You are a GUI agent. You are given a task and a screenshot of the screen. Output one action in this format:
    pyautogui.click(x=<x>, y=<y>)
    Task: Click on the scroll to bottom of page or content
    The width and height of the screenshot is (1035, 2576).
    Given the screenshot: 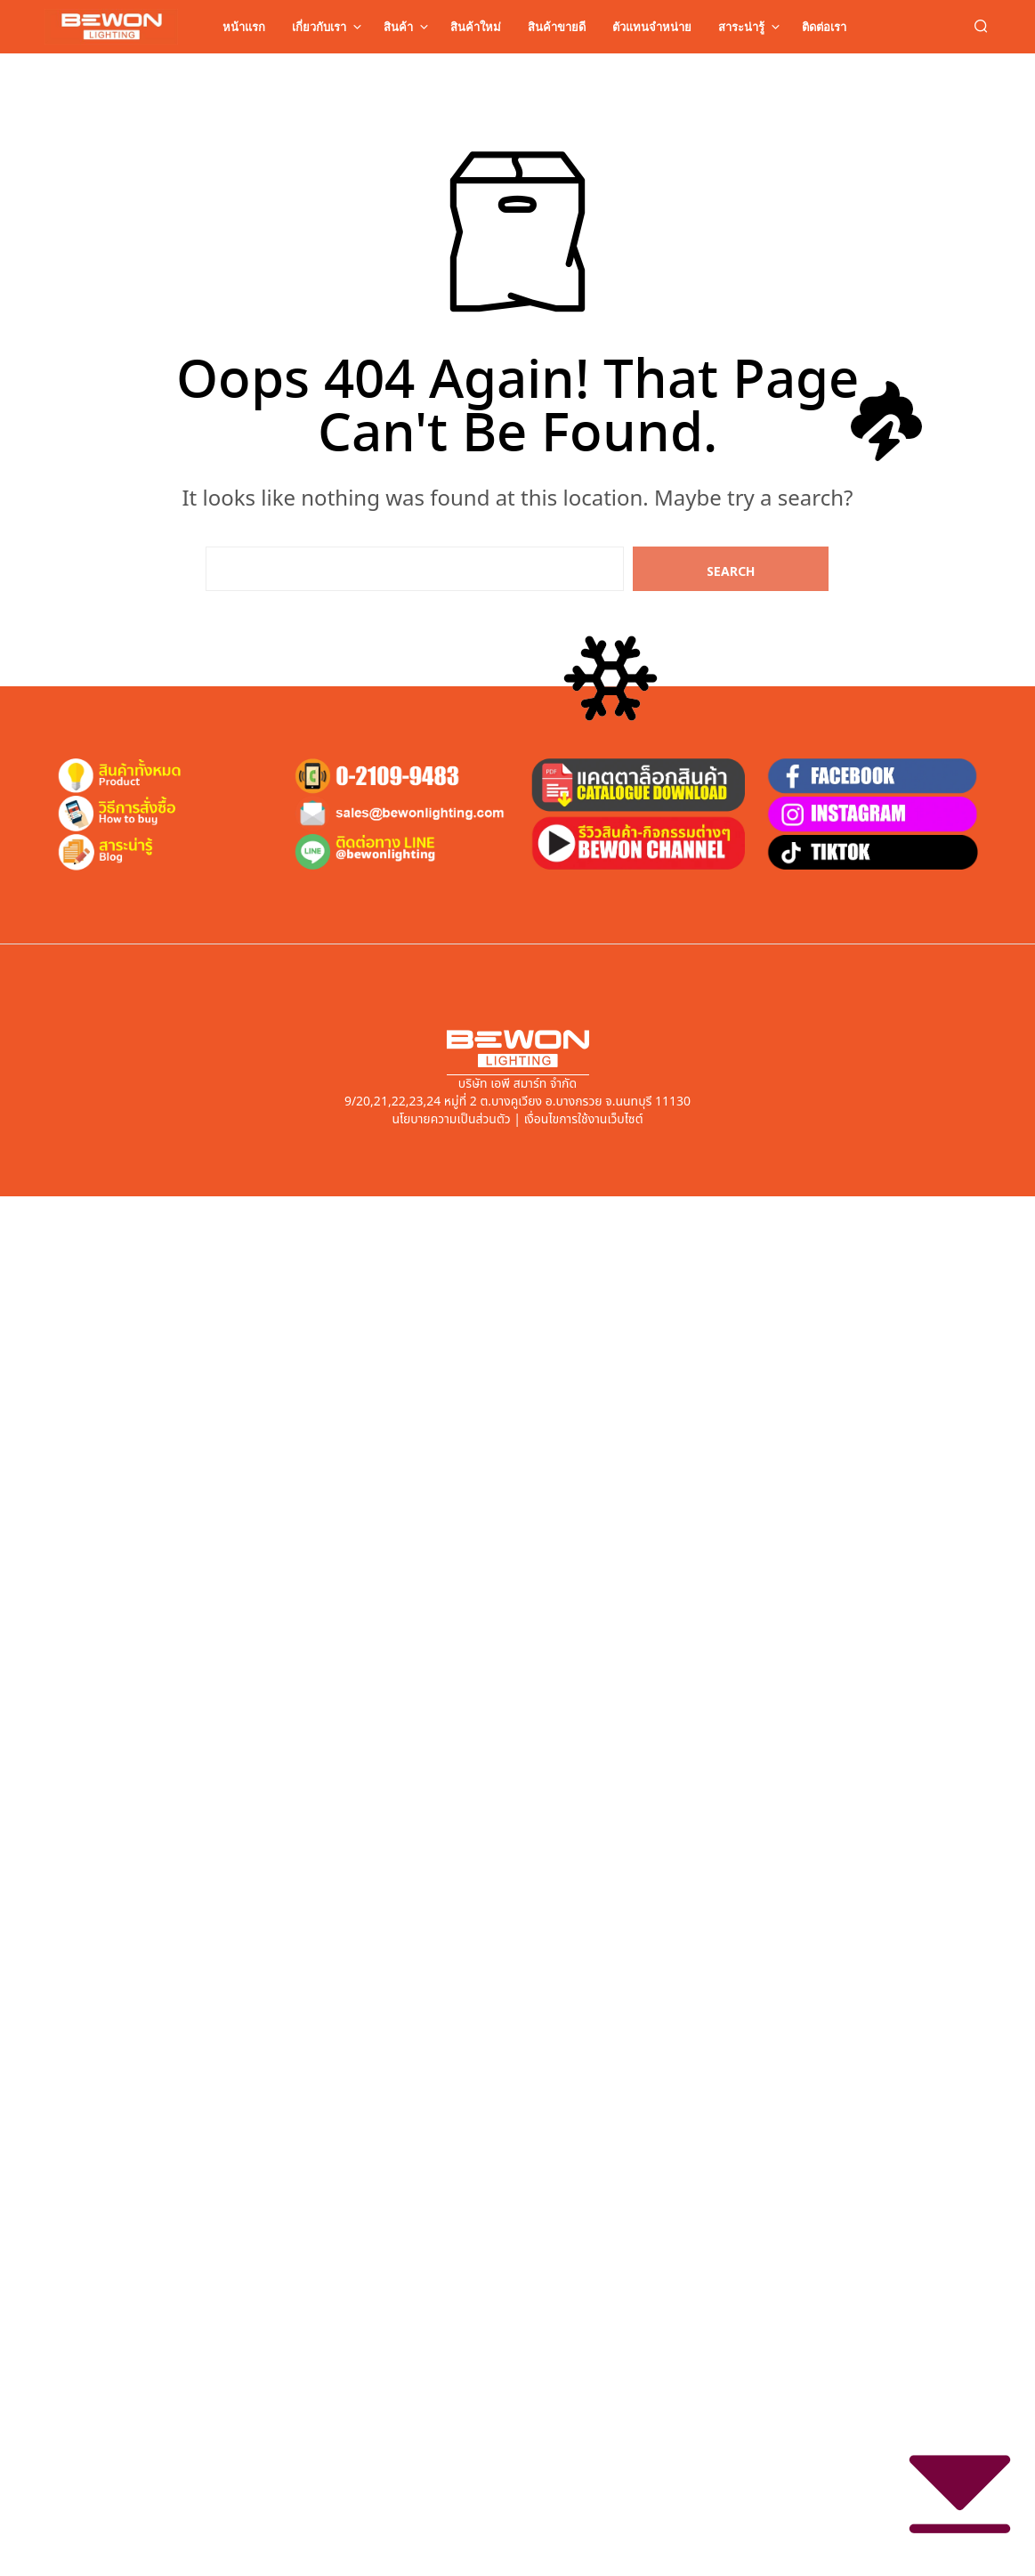 What is the action you would take?
    pyautogui.click(x=959, y=2491)
    